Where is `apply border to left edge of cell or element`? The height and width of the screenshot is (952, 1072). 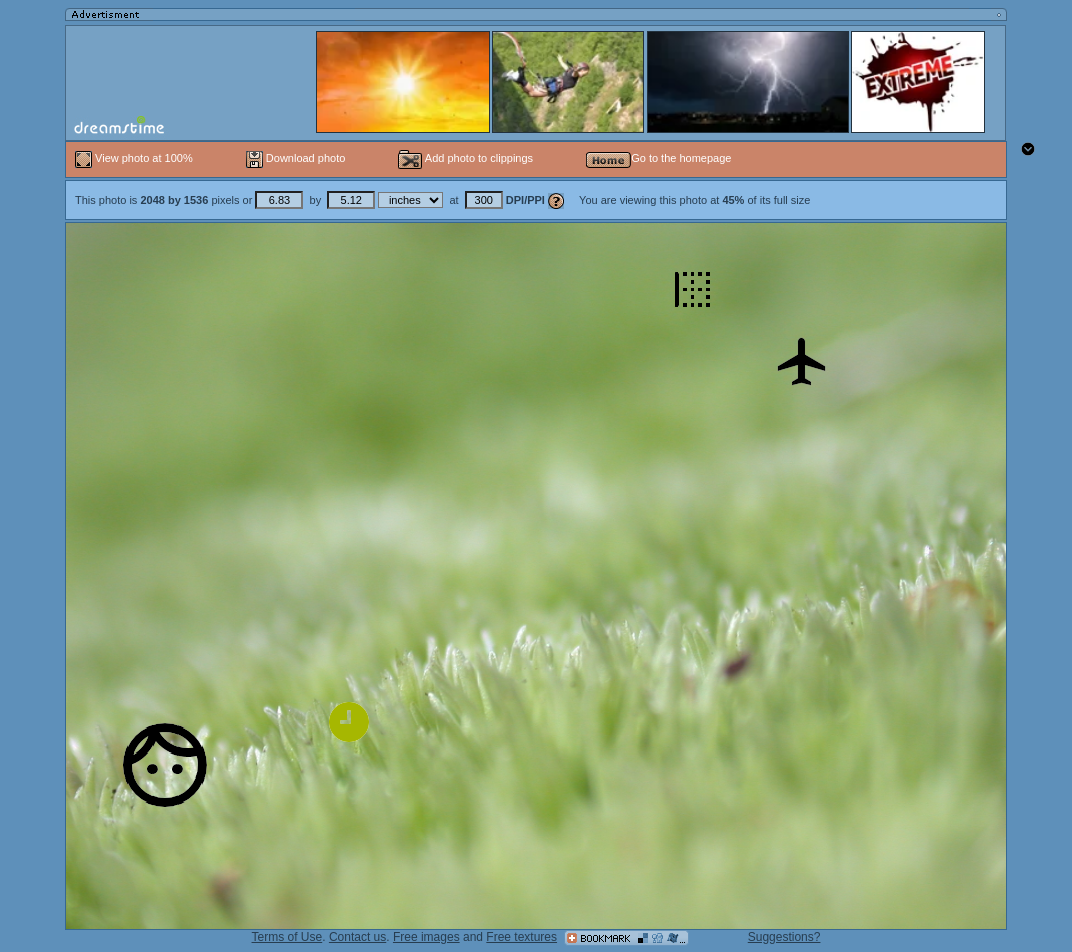
apply border to left edge of cell or element is located at coordinates (692, 289).